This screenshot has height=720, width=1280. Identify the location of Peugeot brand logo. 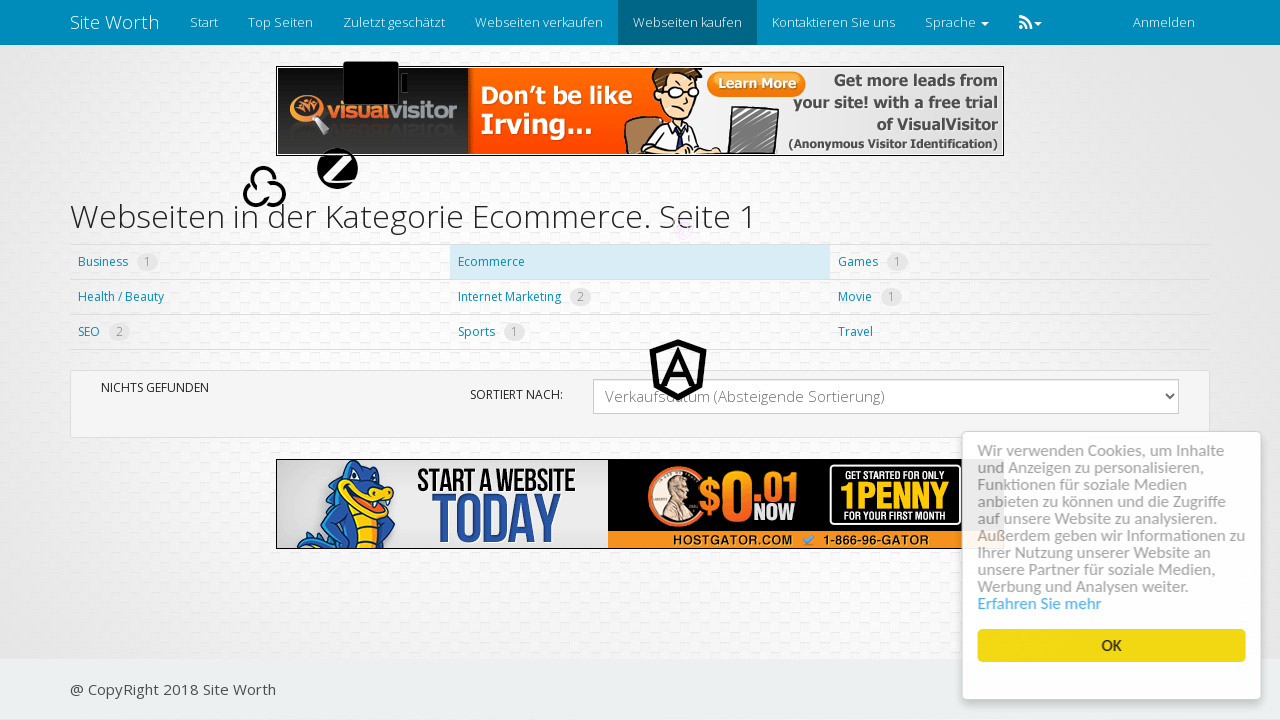
(683, 228).